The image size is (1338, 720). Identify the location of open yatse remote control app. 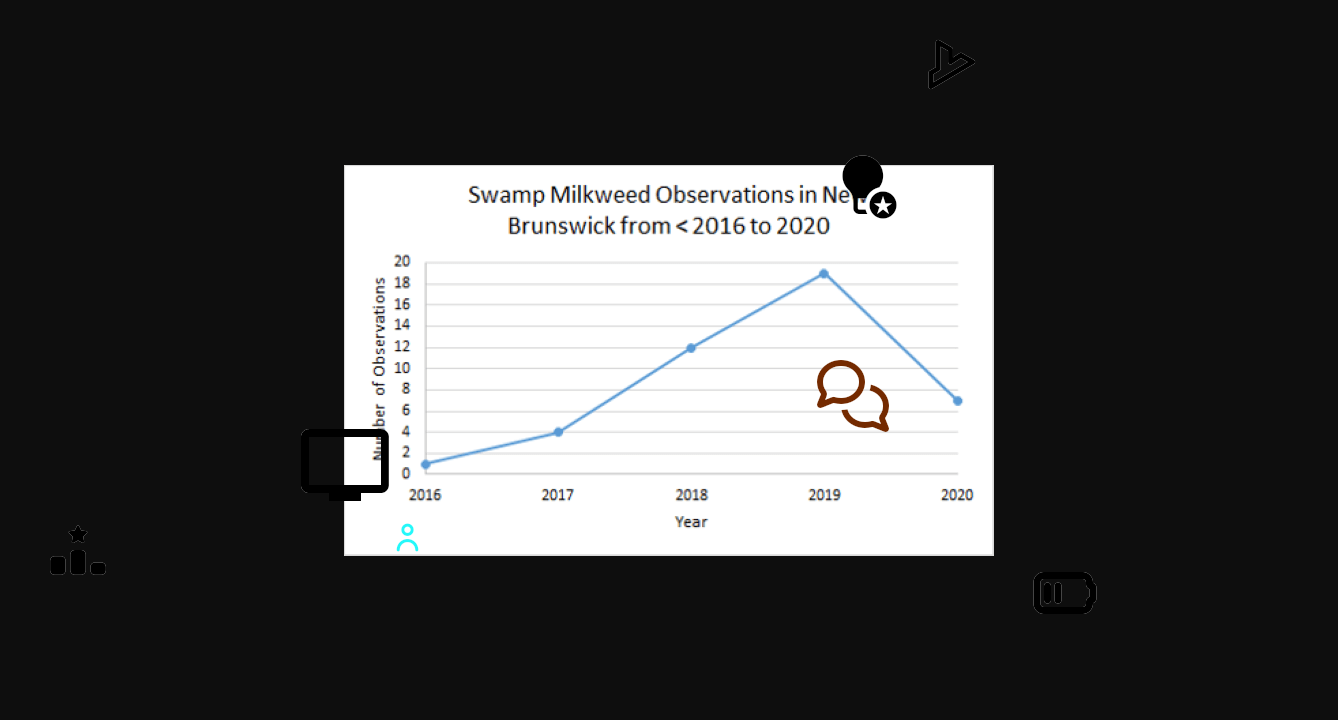
(950, 64).